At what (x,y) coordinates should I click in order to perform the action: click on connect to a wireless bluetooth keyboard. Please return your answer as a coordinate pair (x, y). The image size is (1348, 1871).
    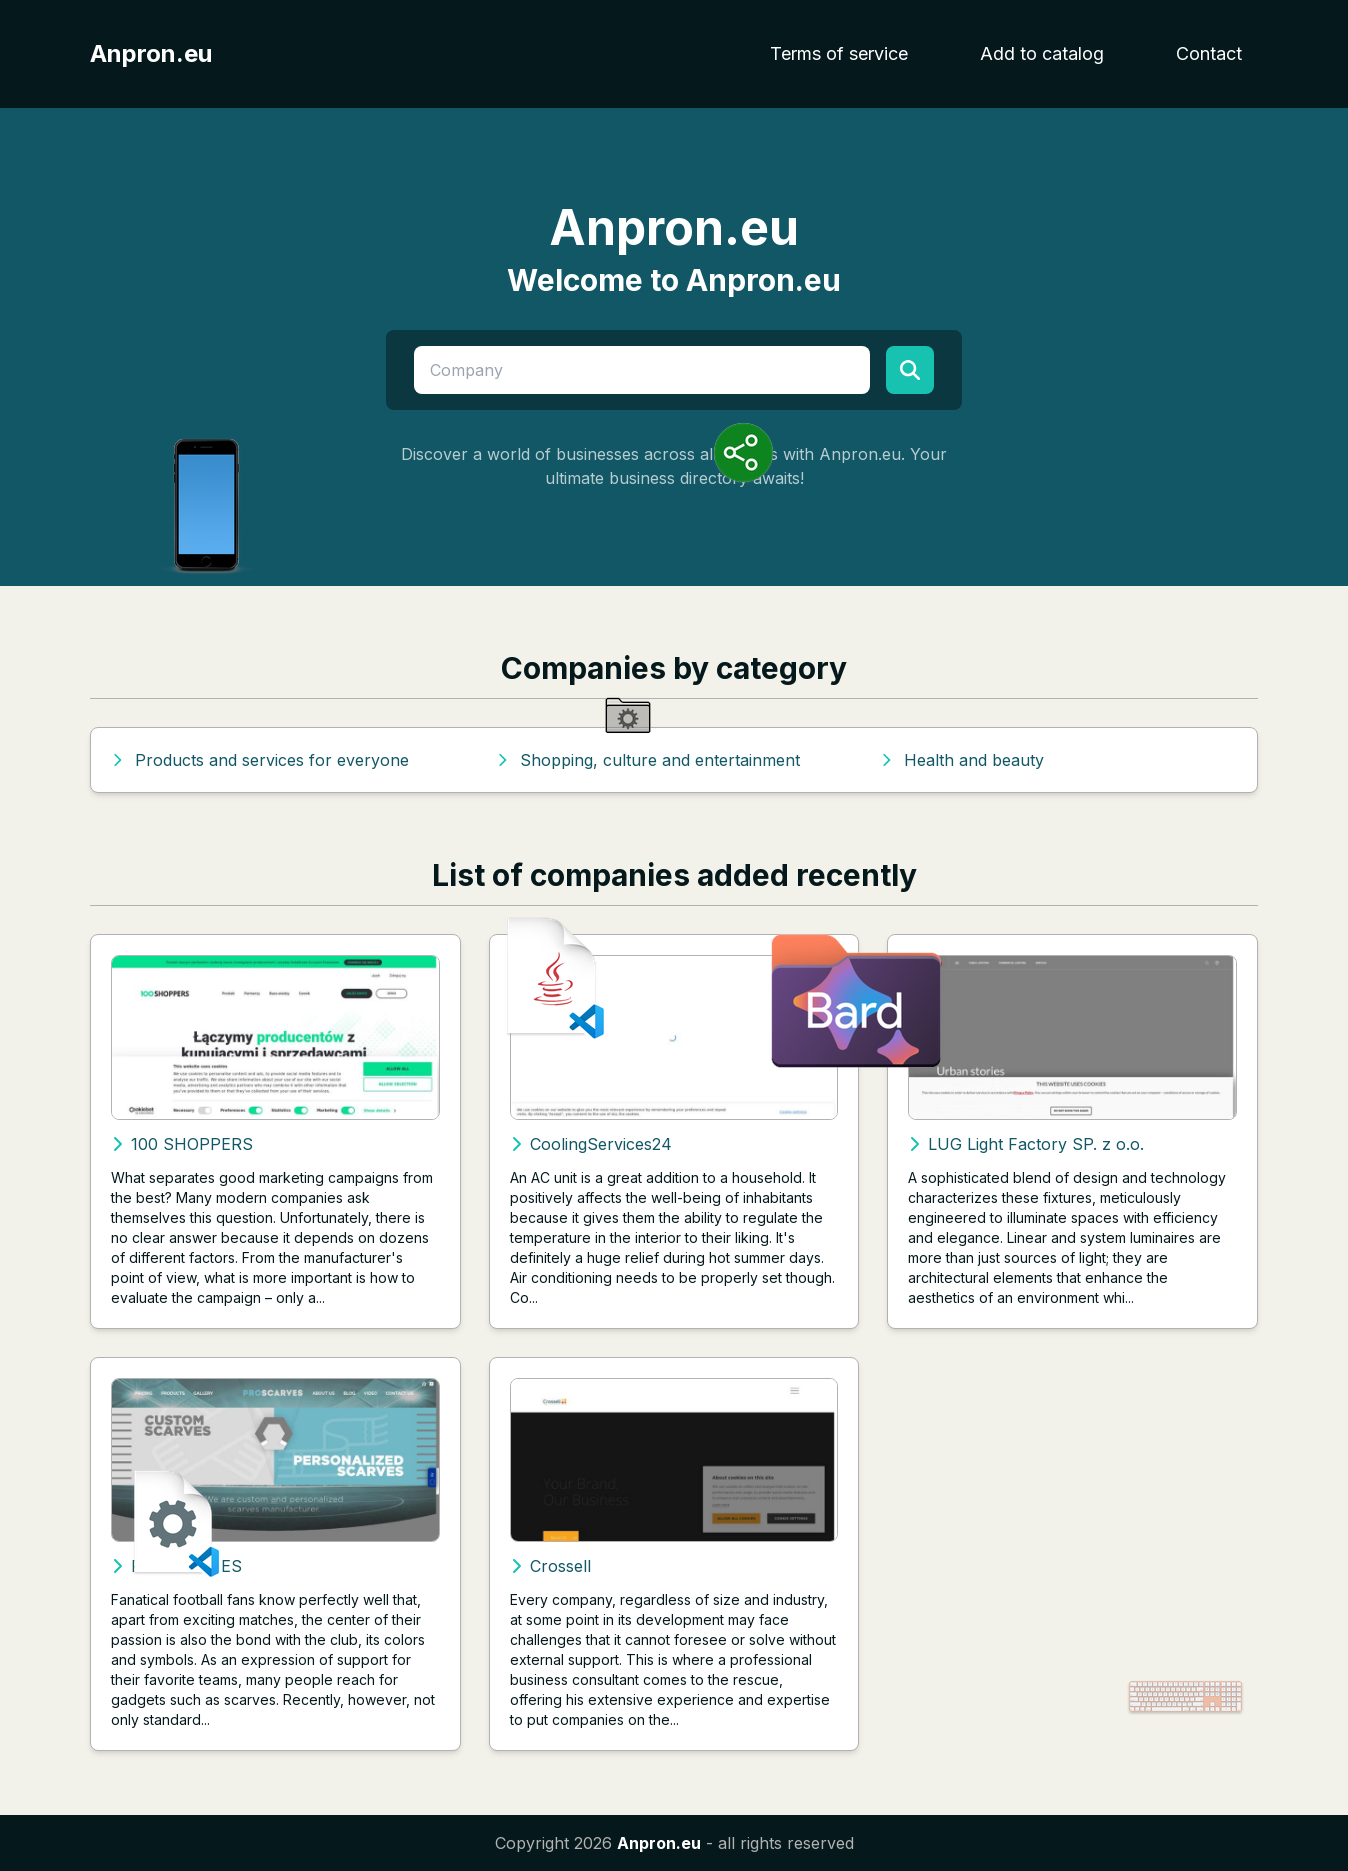
    Looking at the image, I should click on (1185, 1696).